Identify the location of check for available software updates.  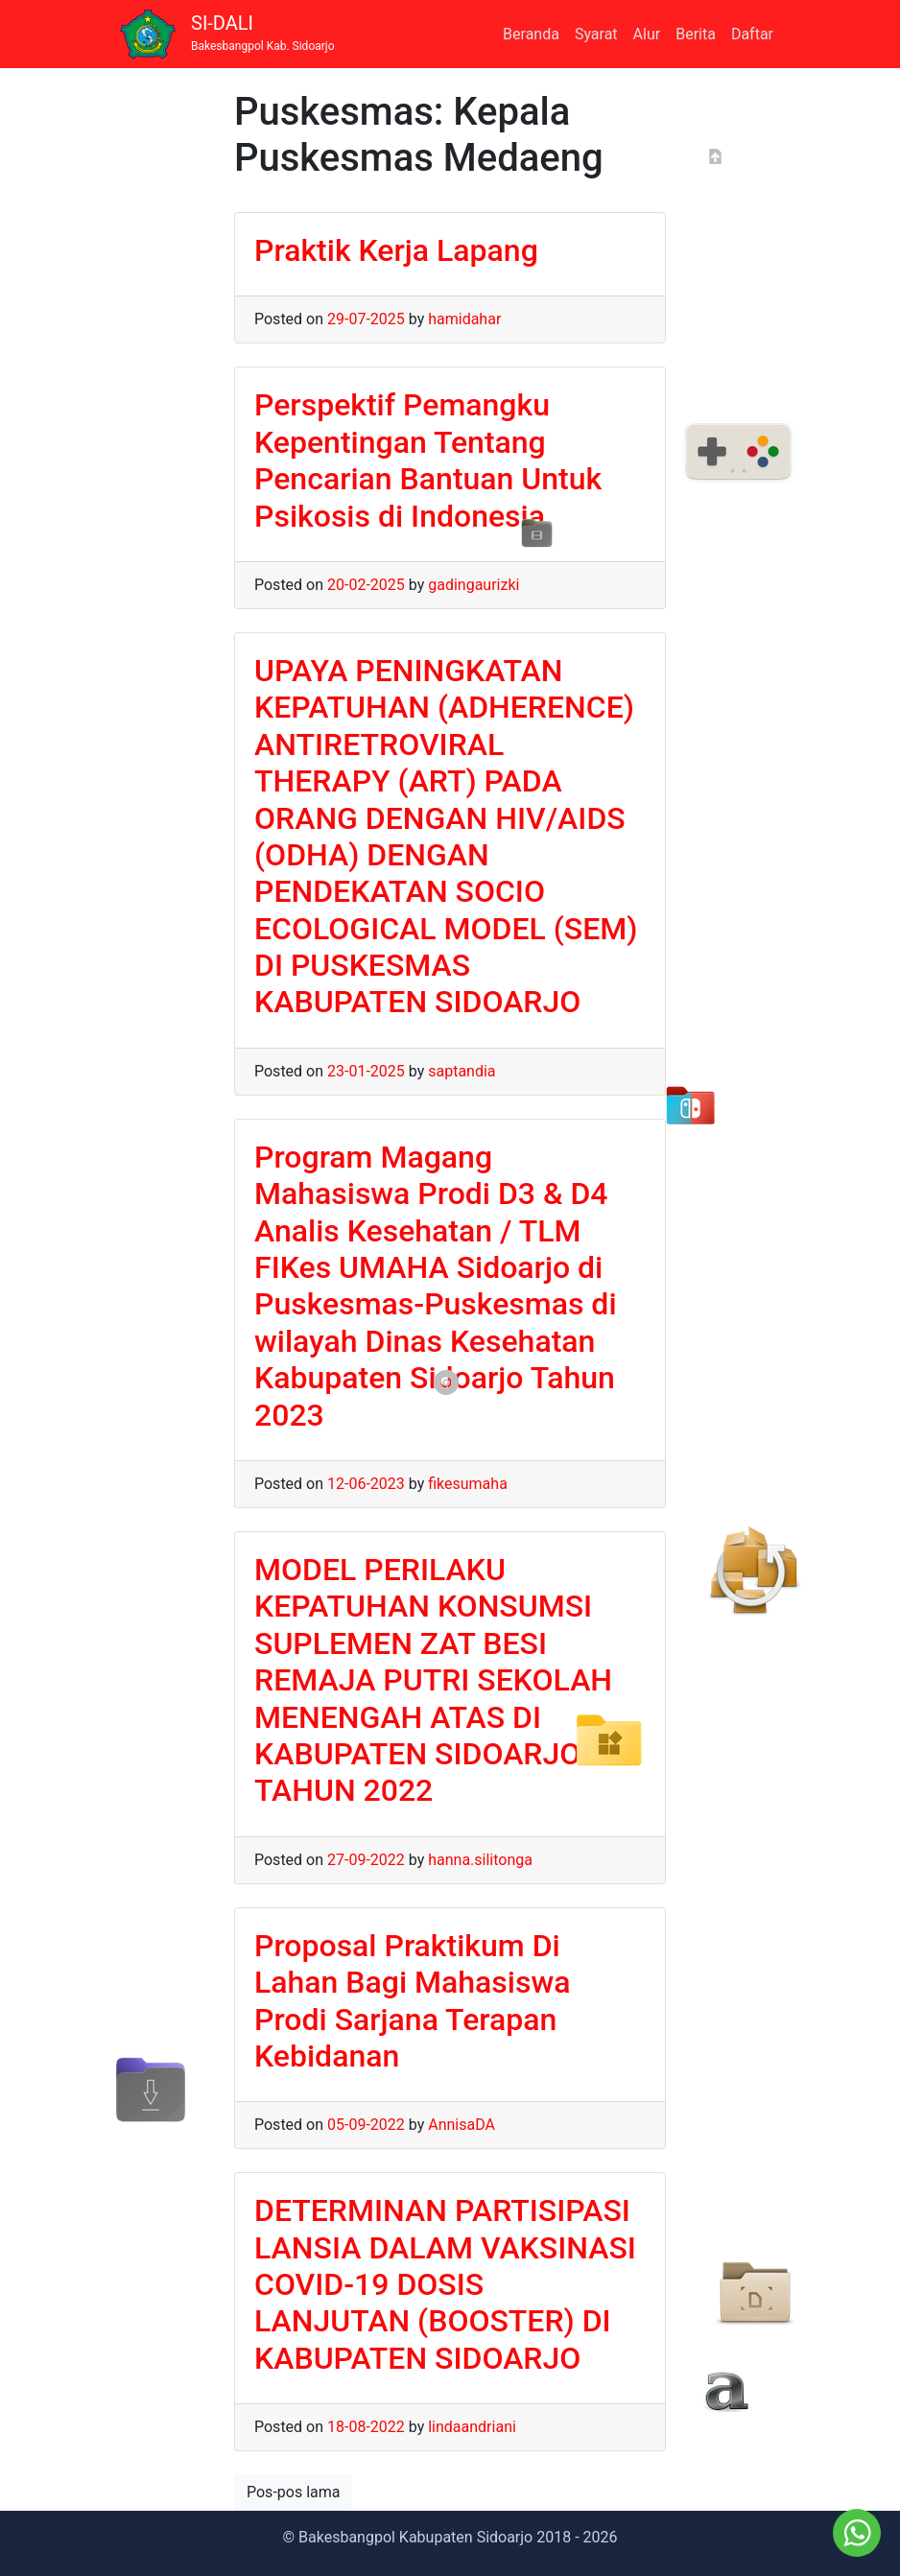
(751, 1564).